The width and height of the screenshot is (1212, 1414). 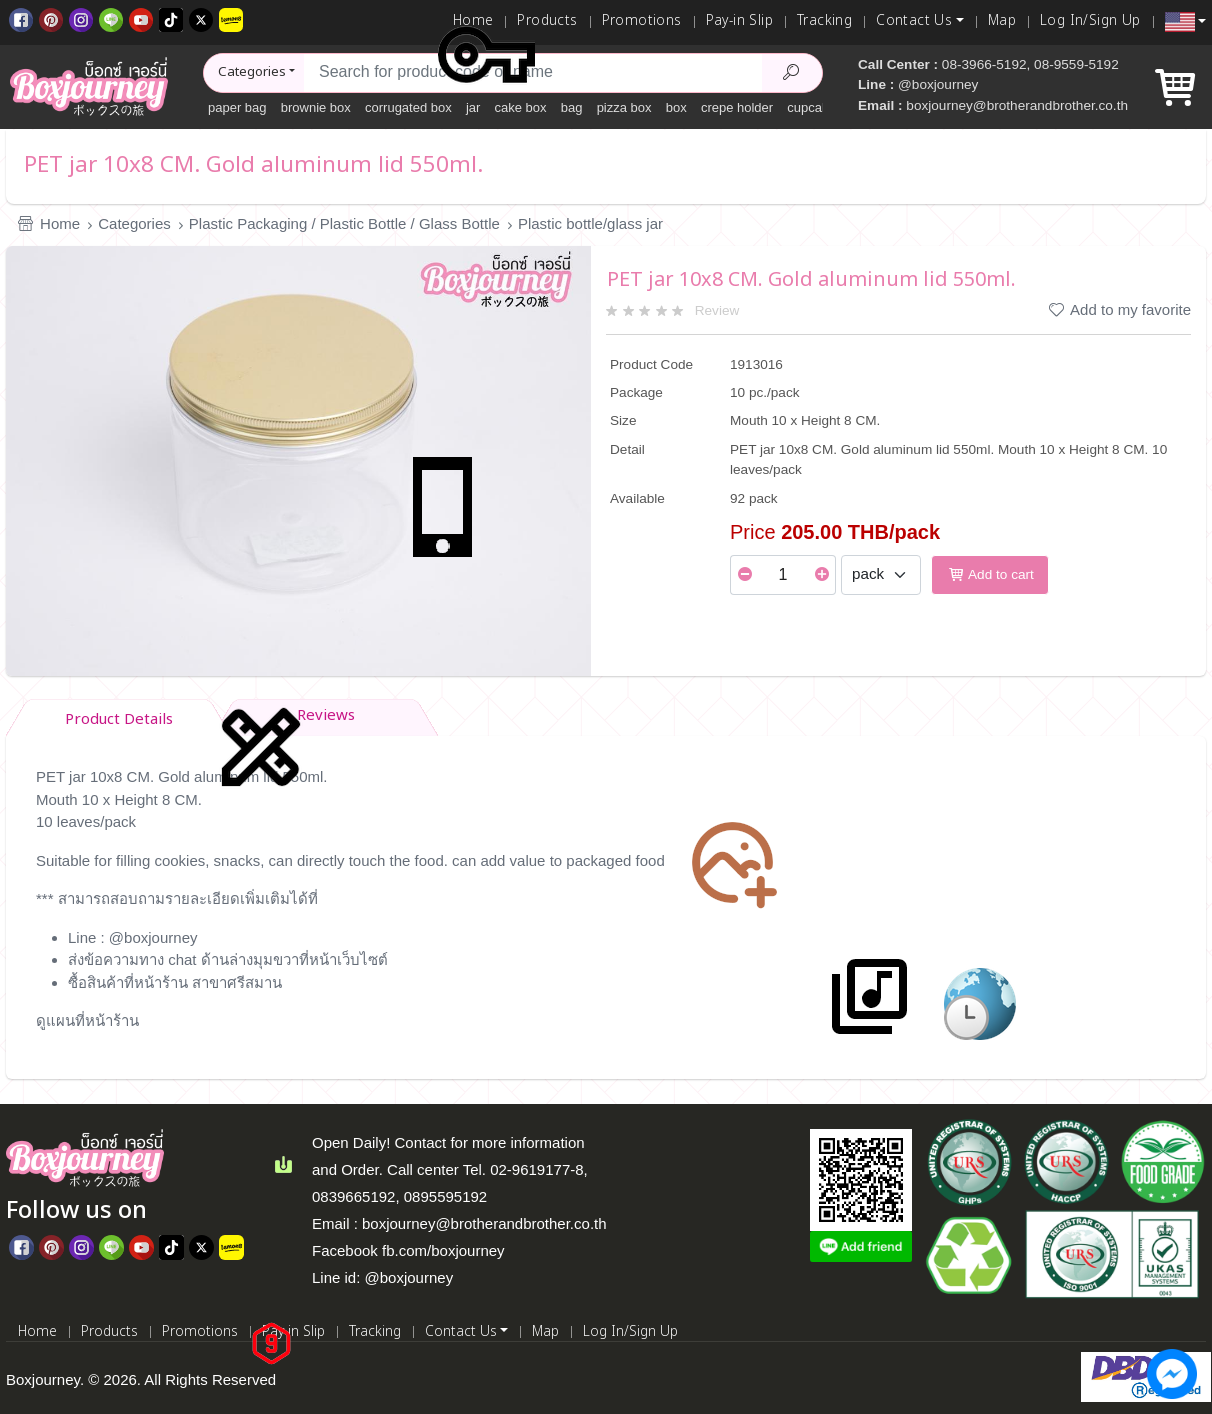 What do you see at coordinates (445, 507) in the screenshot?
I see `indicates mobile device or smartphone` at bounding box center [445, 507].